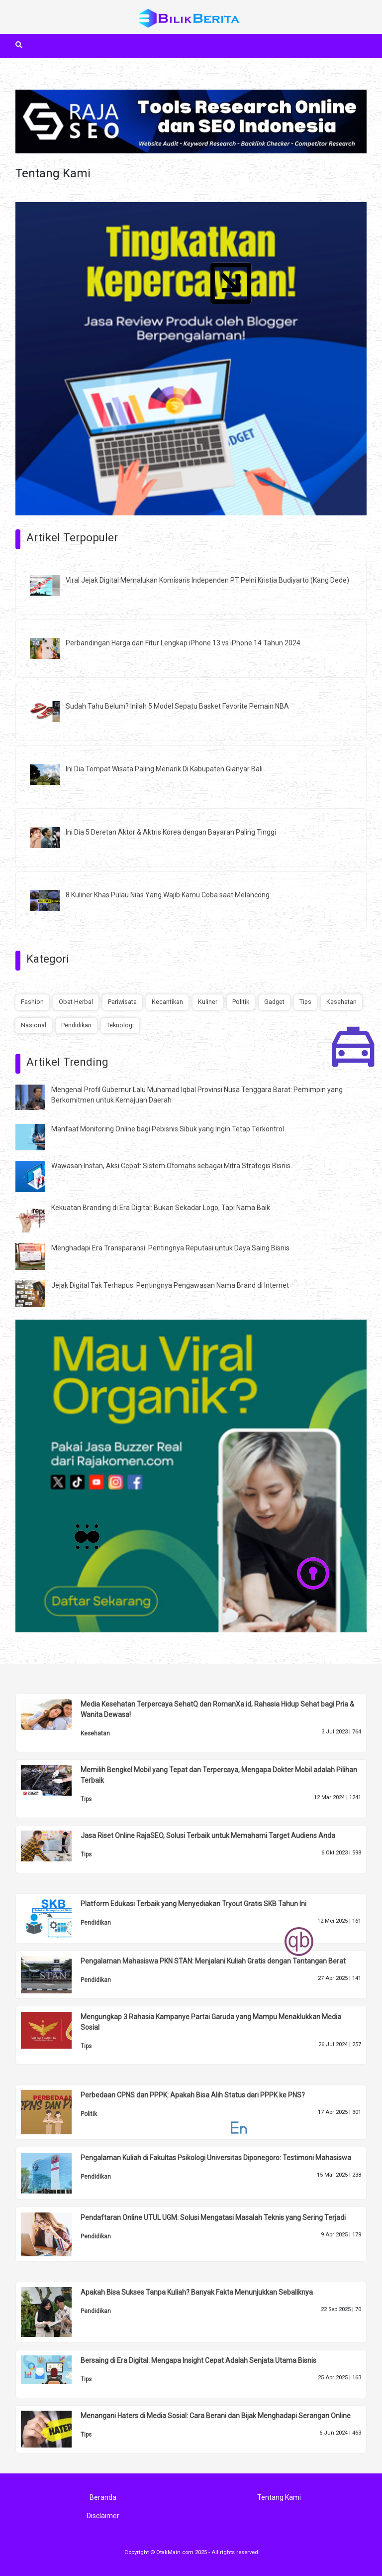 This screenshot has width=382, height=2576. What do you see at coordinates (231, 283) in the screenshot?
I see `navigate to the next section below` at bounding box center [231, 283].